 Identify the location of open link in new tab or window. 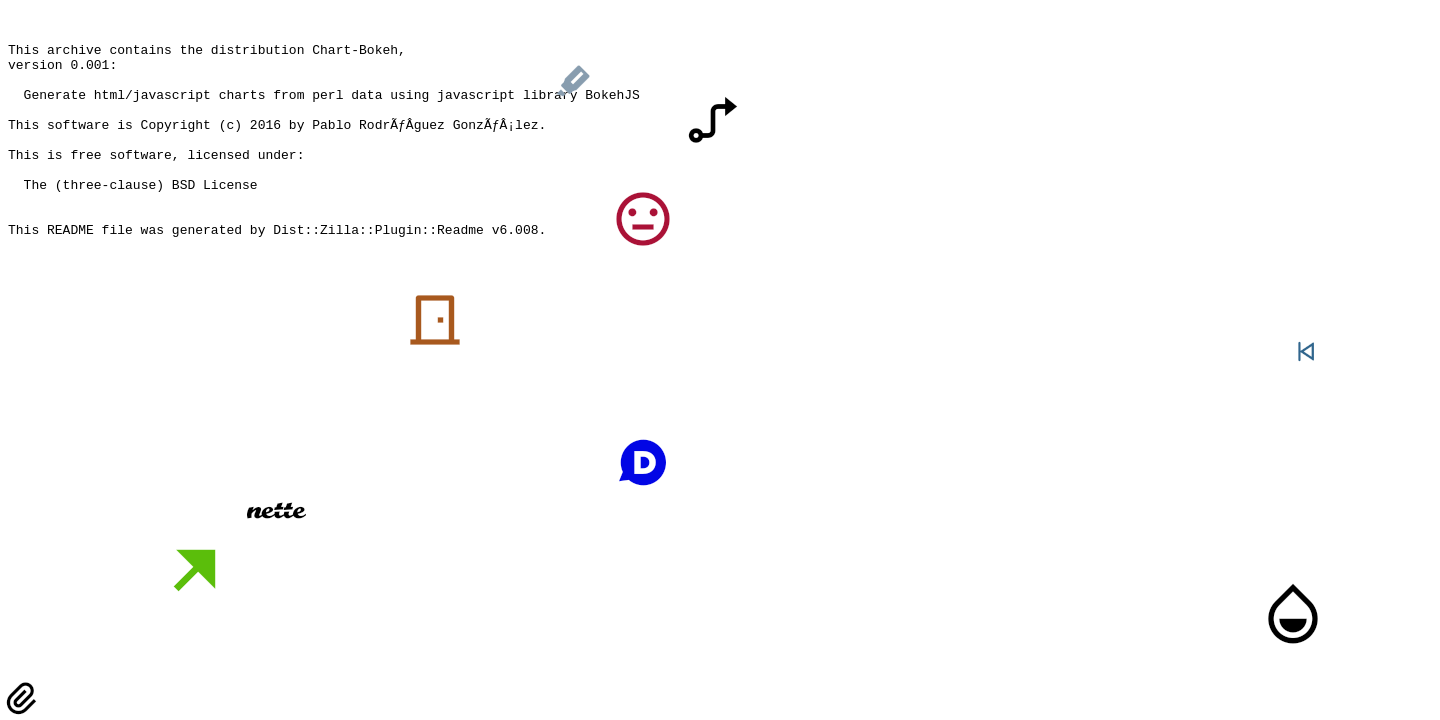
(194, 570).